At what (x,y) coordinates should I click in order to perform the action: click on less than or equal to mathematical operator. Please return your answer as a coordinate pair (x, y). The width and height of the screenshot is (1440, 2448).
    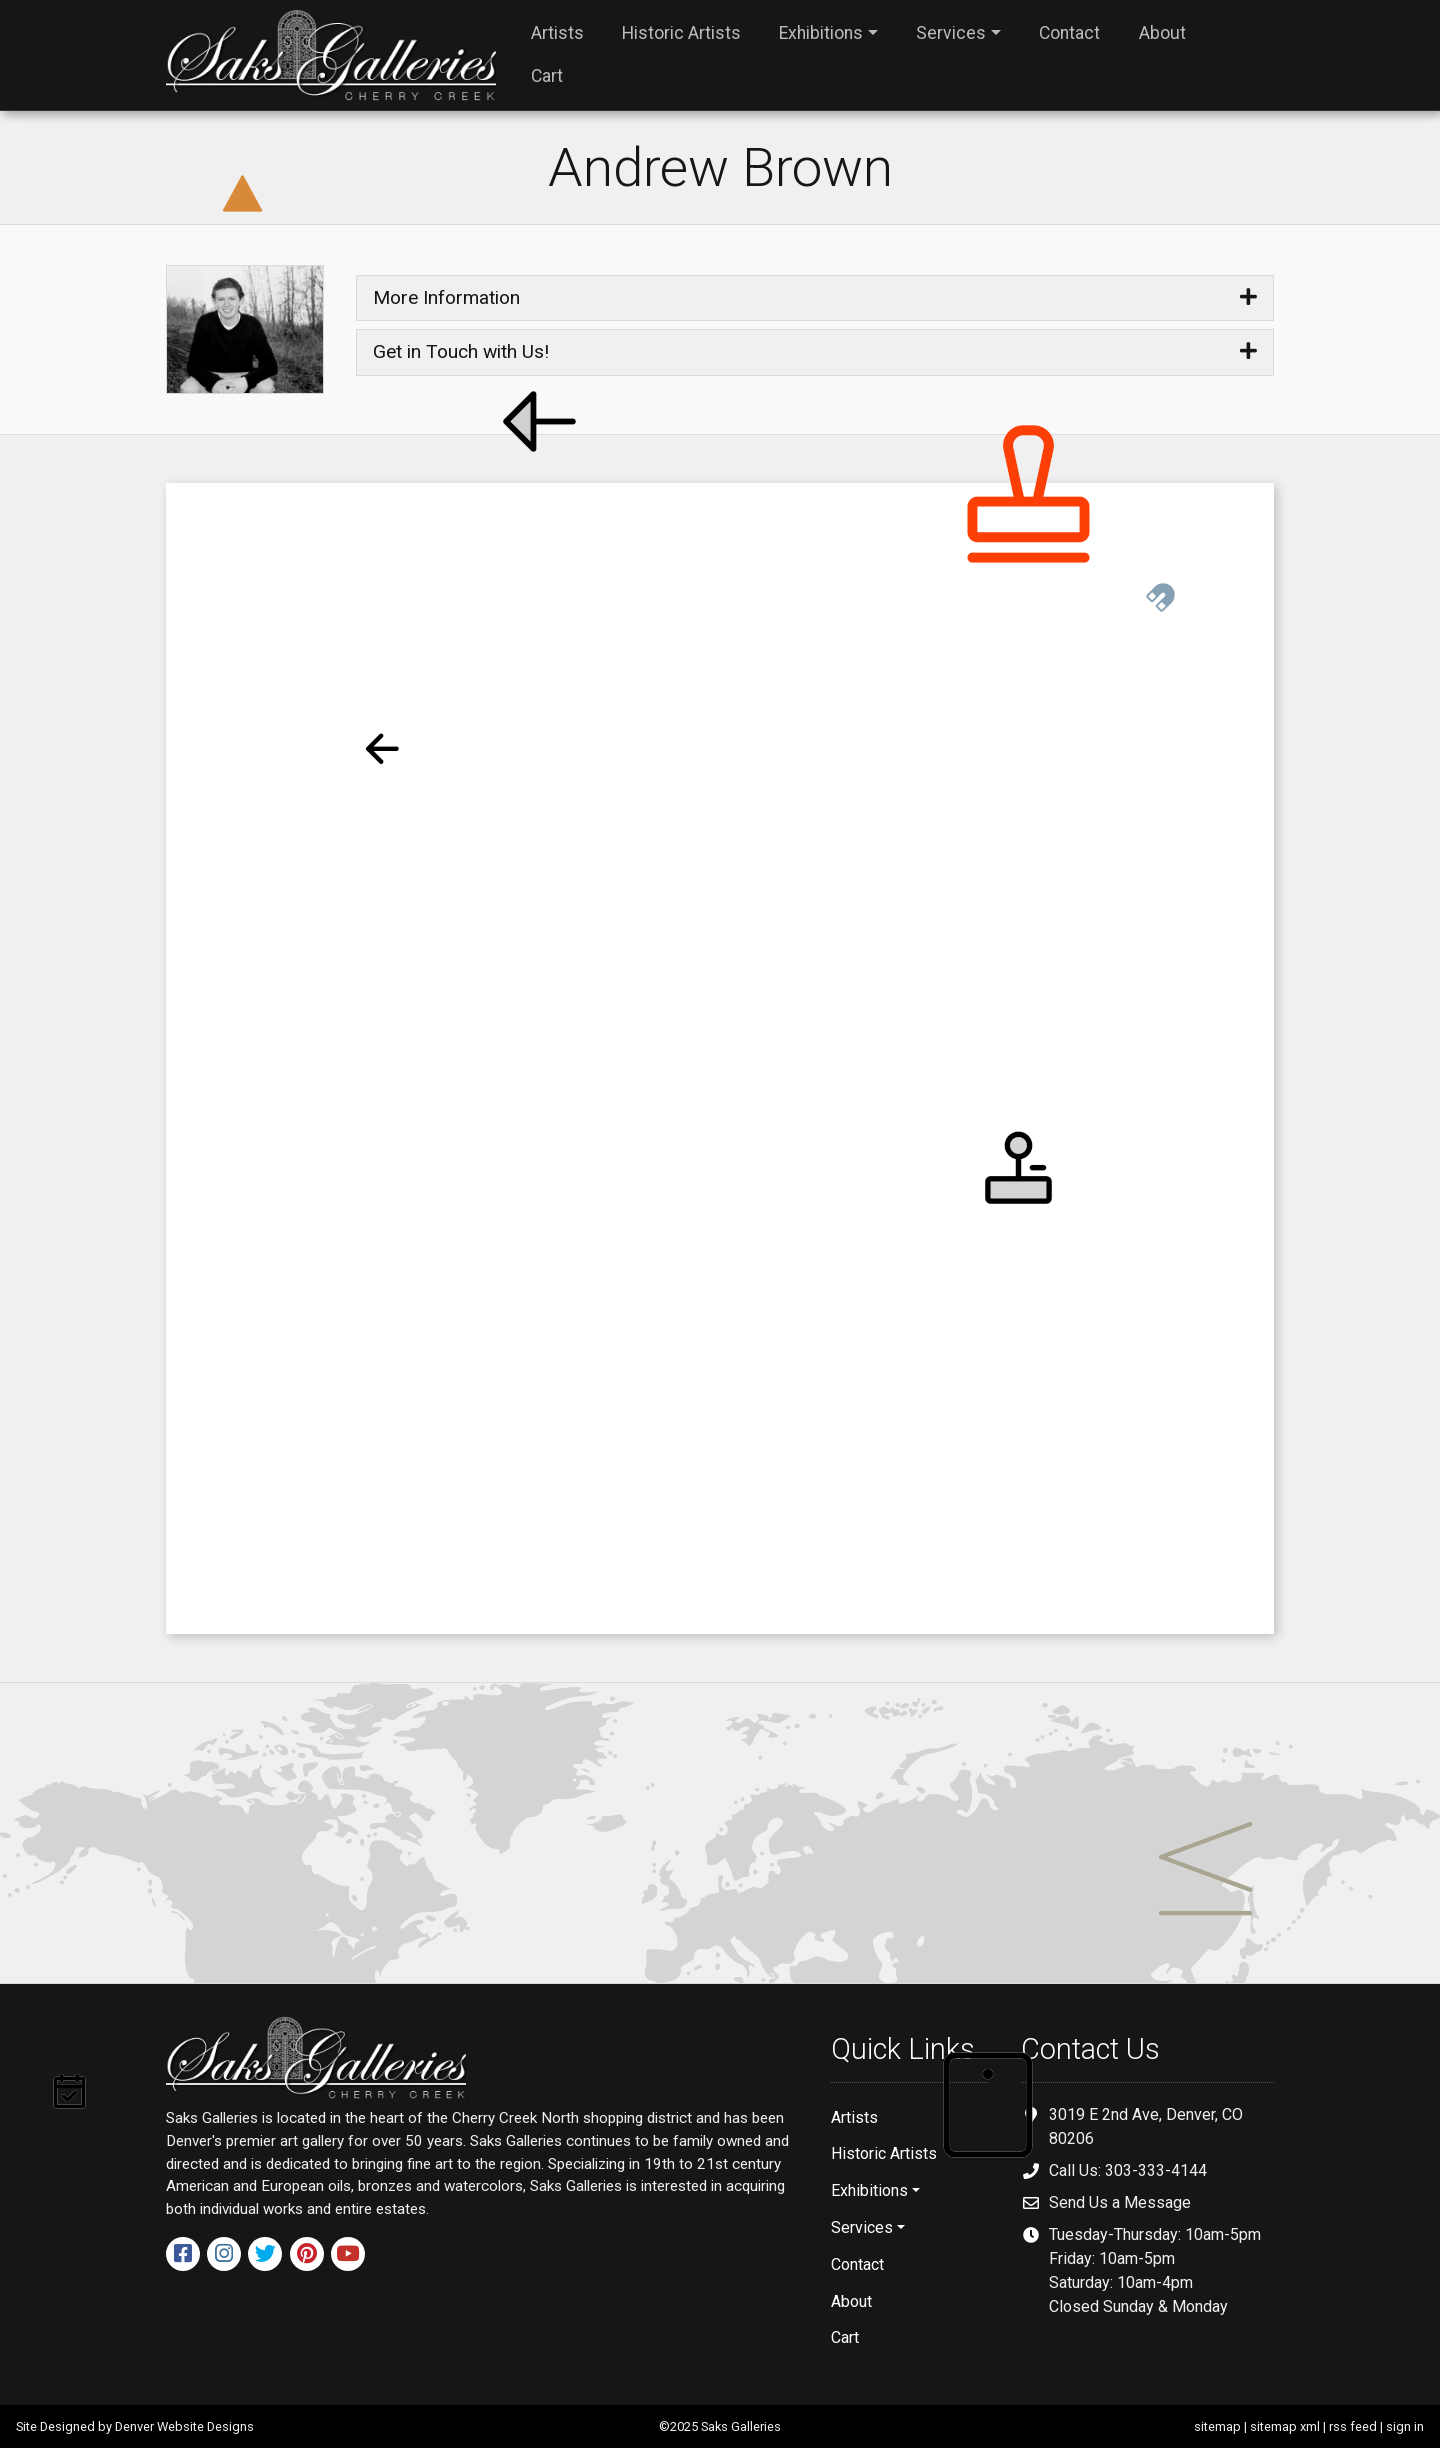
    Looking at the image, I should click on (1208, 1871).